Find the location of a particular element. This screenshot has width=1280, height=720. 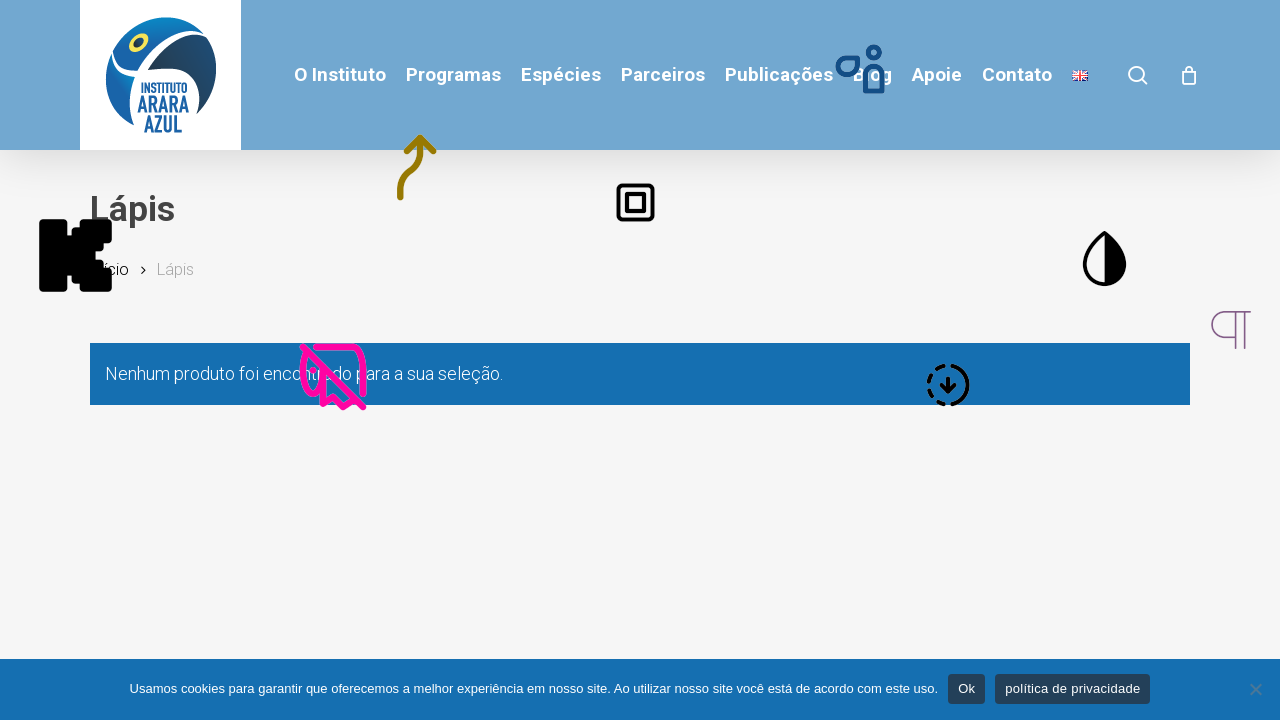

open the Kick streaming platform is located at coordinates (75, 255).